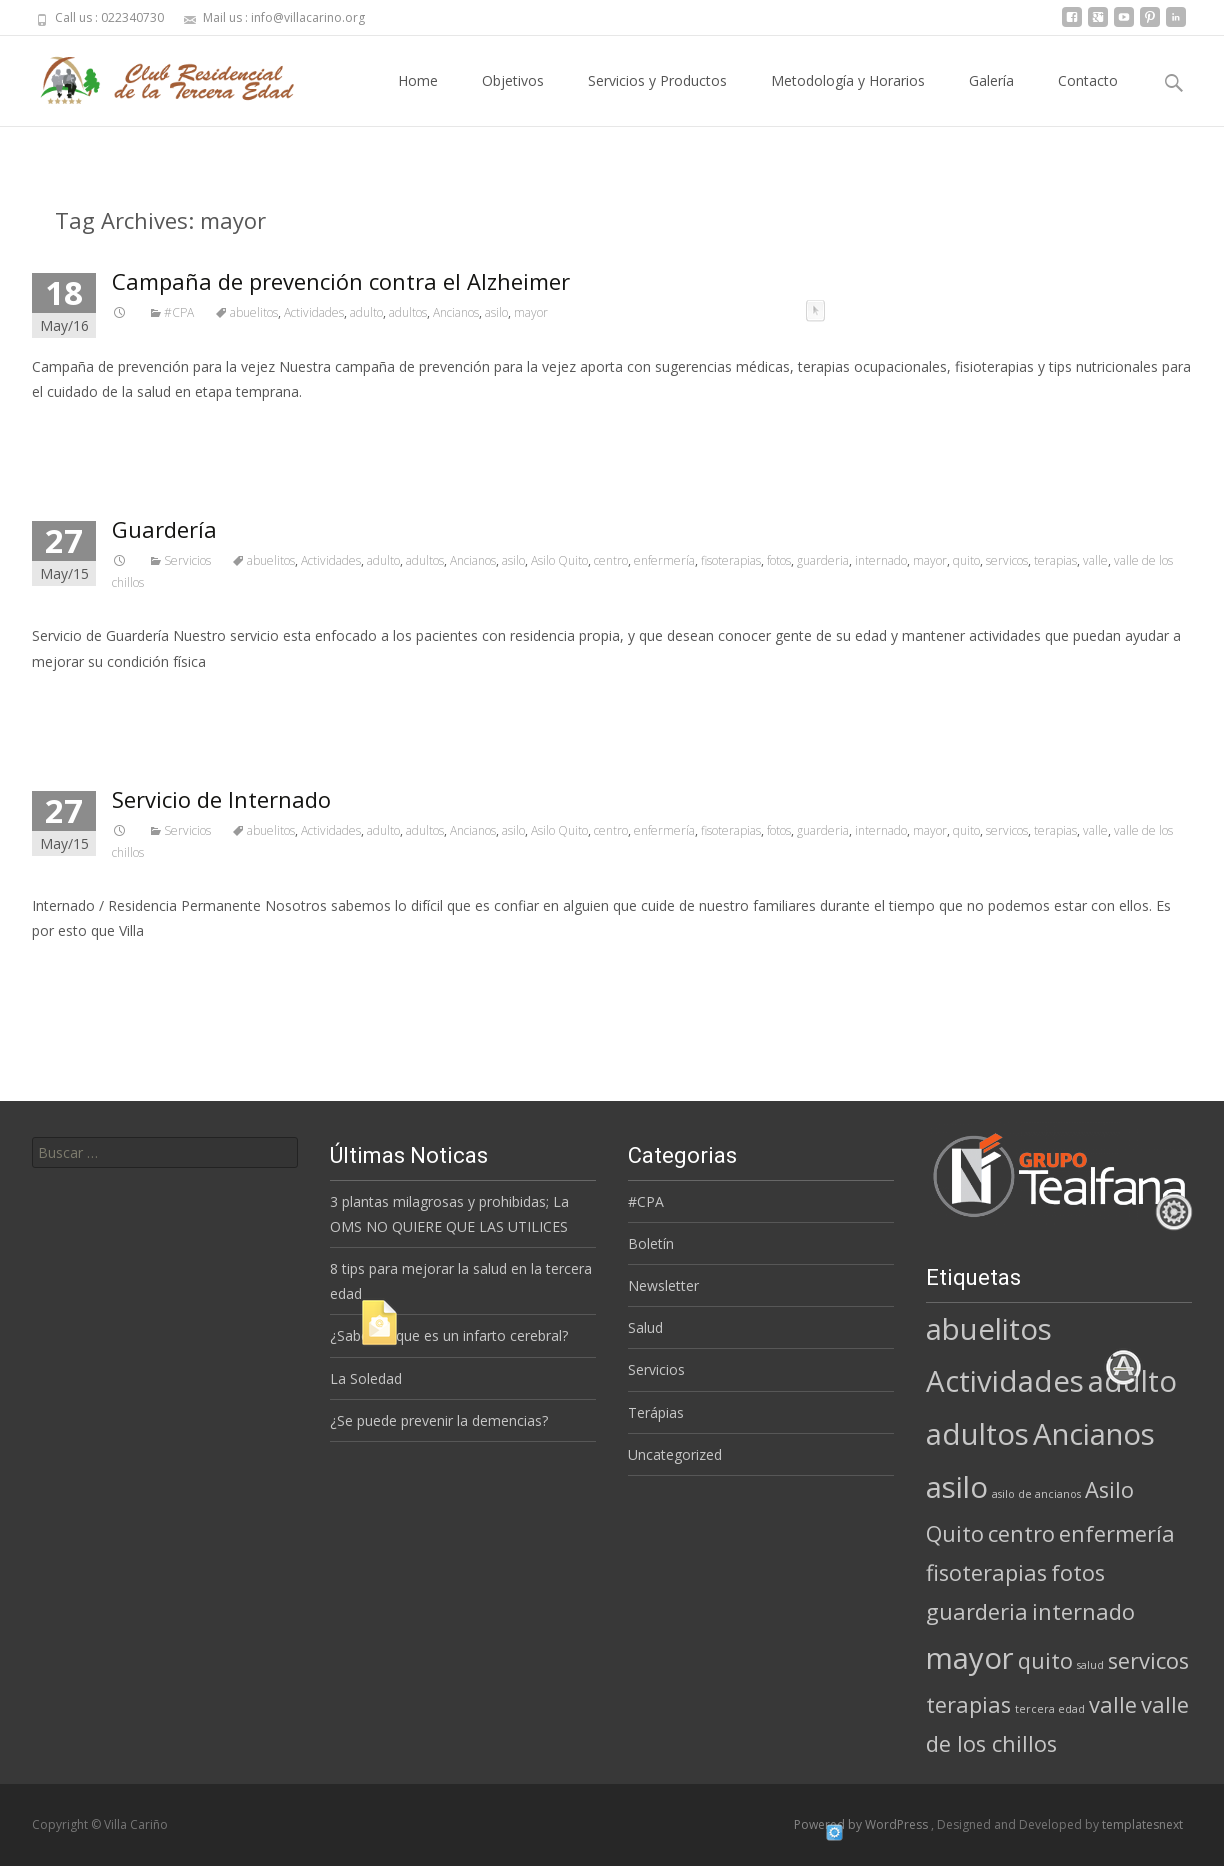  I want to click on check for and install software updates, so click(1123, 1367).